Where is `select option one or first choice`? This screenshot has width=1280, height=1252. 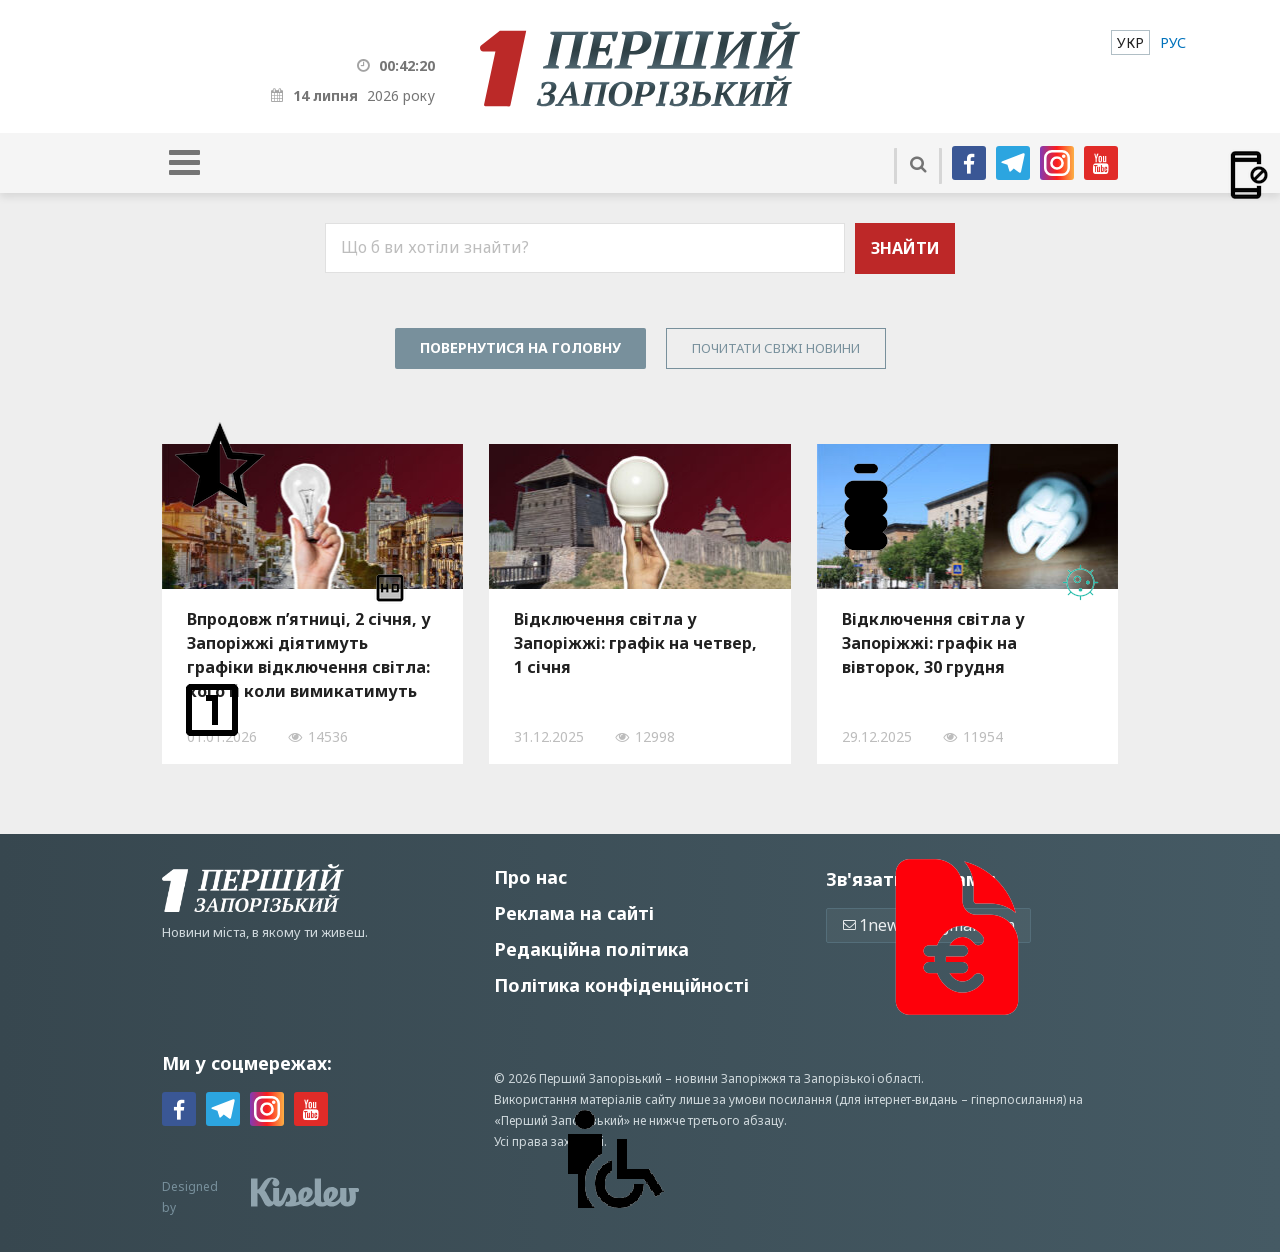
select option one or first choice is located at coordinates (212, 710).